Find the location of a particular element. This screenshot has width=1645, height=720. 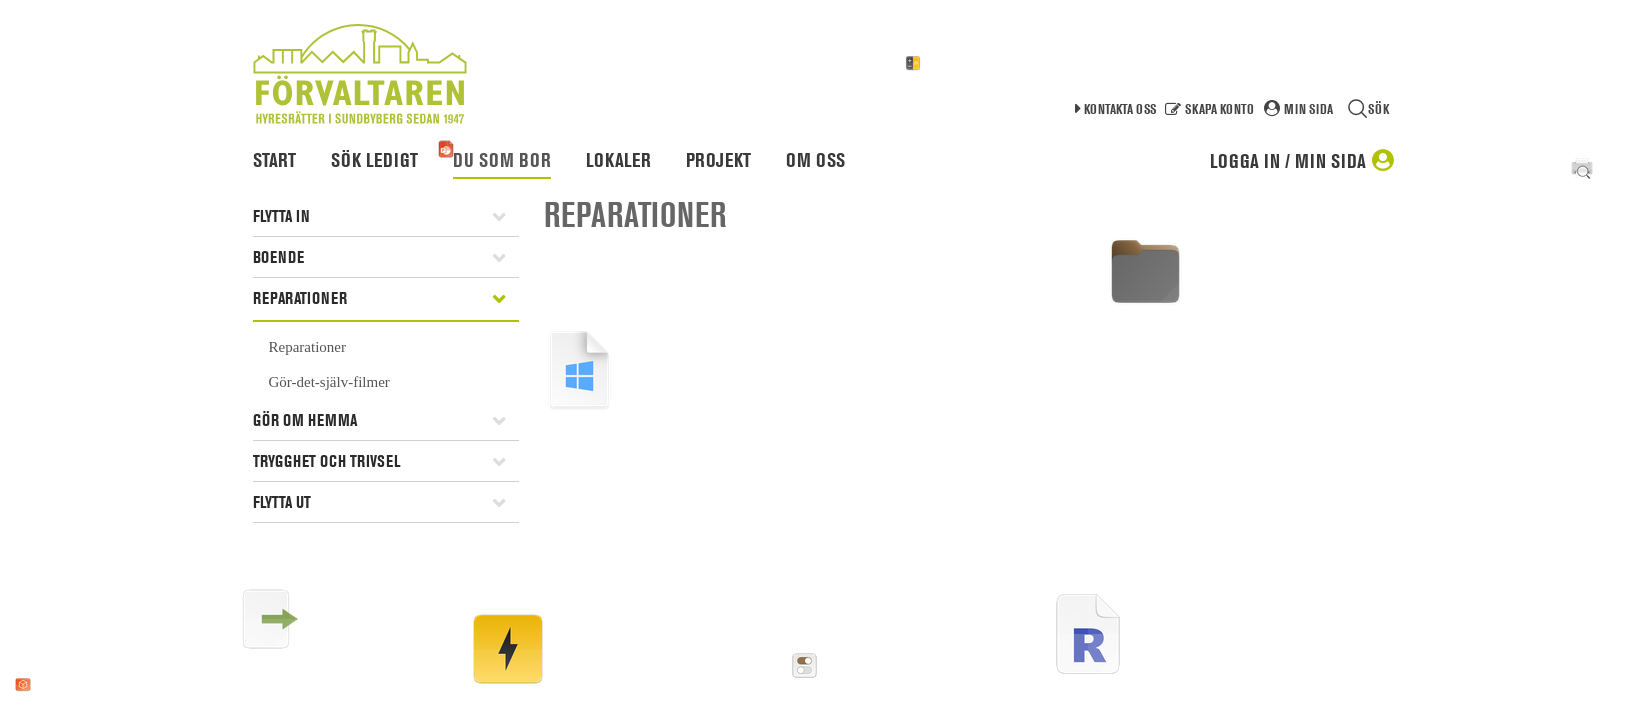

export document to another location is located at coordinates (266, 619).